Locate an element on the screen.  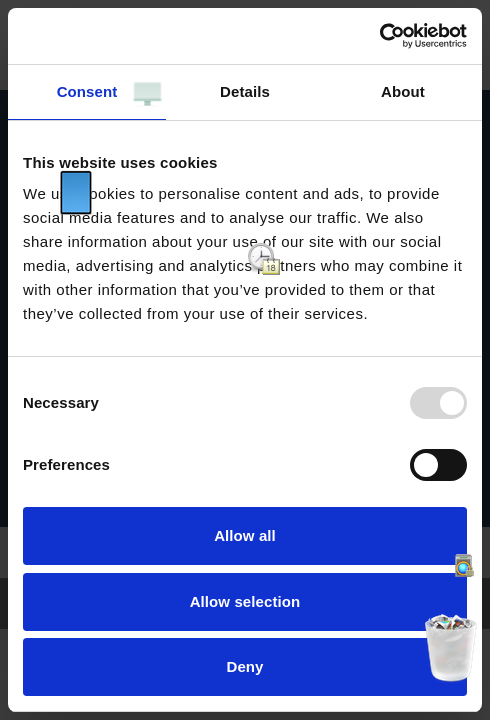
manage trash storage and deleted files is located at coordinates (451, 649).